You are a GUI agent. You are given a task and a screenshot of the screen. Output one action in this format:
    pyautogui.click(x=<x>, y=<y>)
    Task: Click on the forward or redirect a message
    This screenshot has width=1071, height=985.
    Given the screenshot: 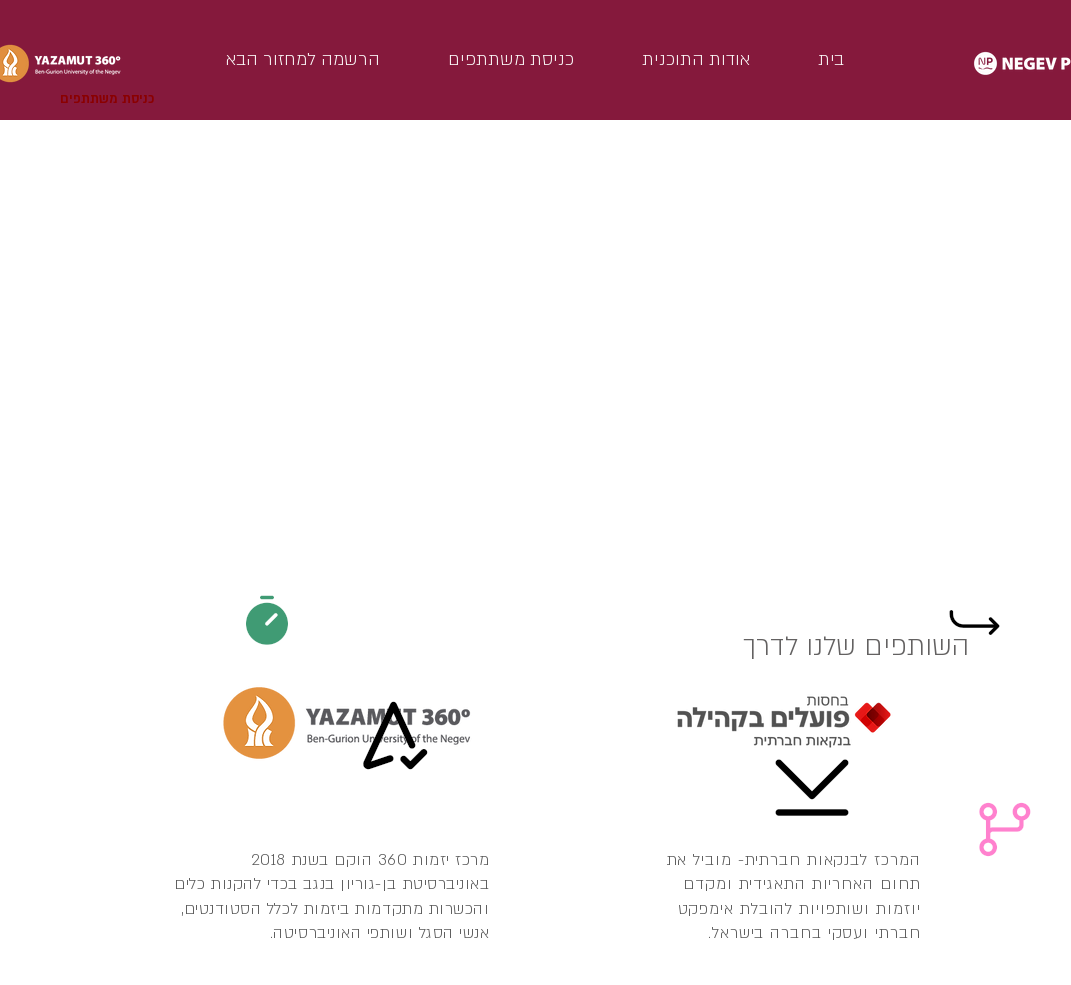 What is the action you would take?
    pyautogui.click(x=974, y=622)
    